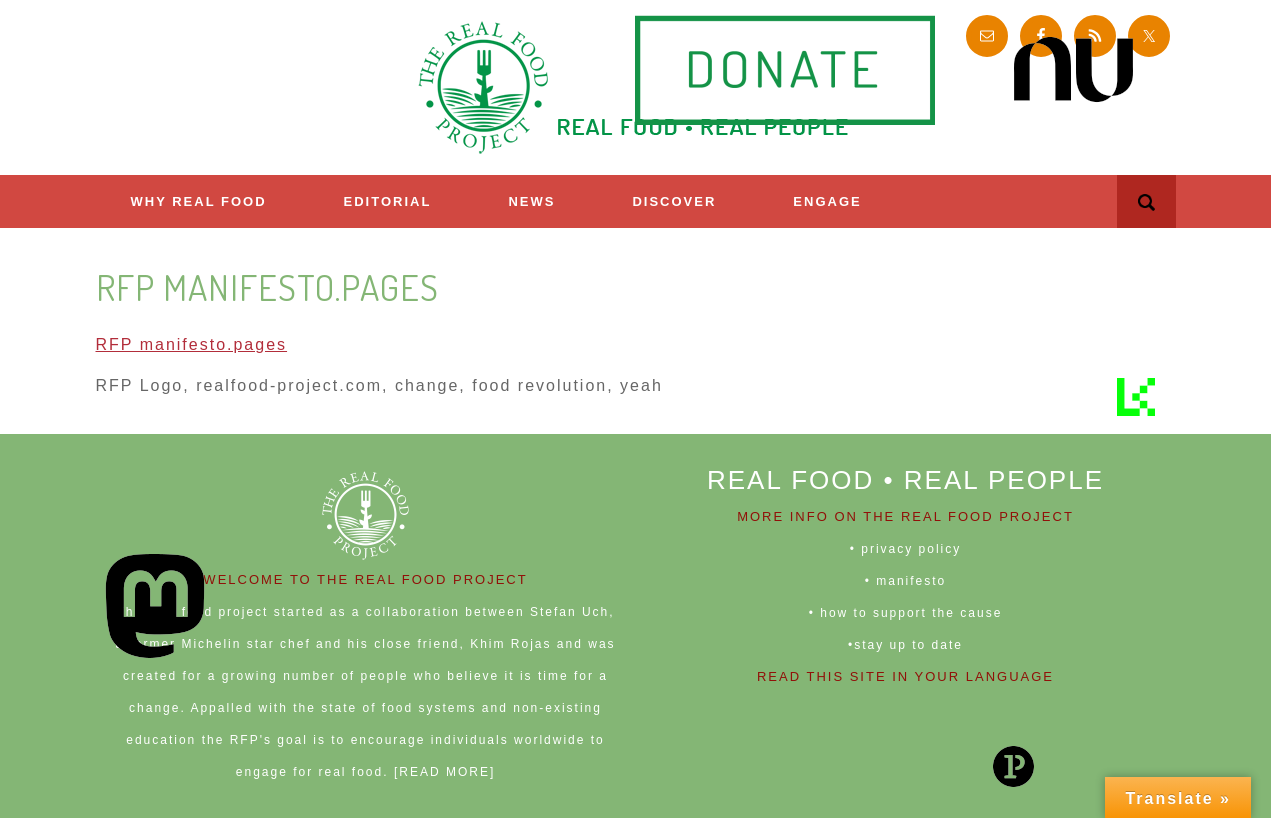  What do you see at coordinates (1073, 69) in the screenshot?
I see `open the Nubank app` at bounding box center [1073, 69].